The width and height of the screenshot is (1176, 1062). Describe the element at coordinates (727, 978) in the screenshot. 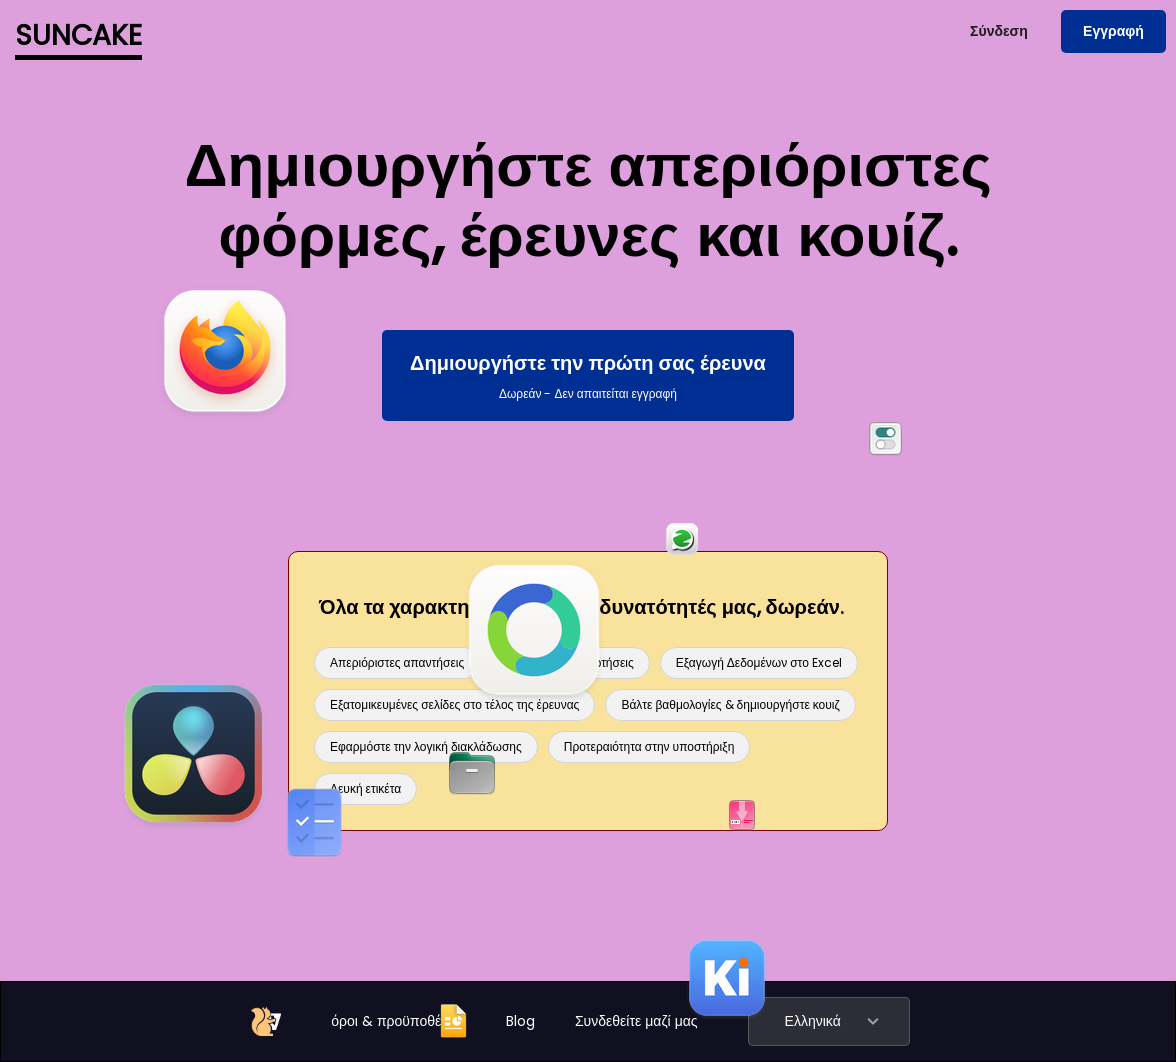

I see `open KiCad electronic design automation software` at that location.